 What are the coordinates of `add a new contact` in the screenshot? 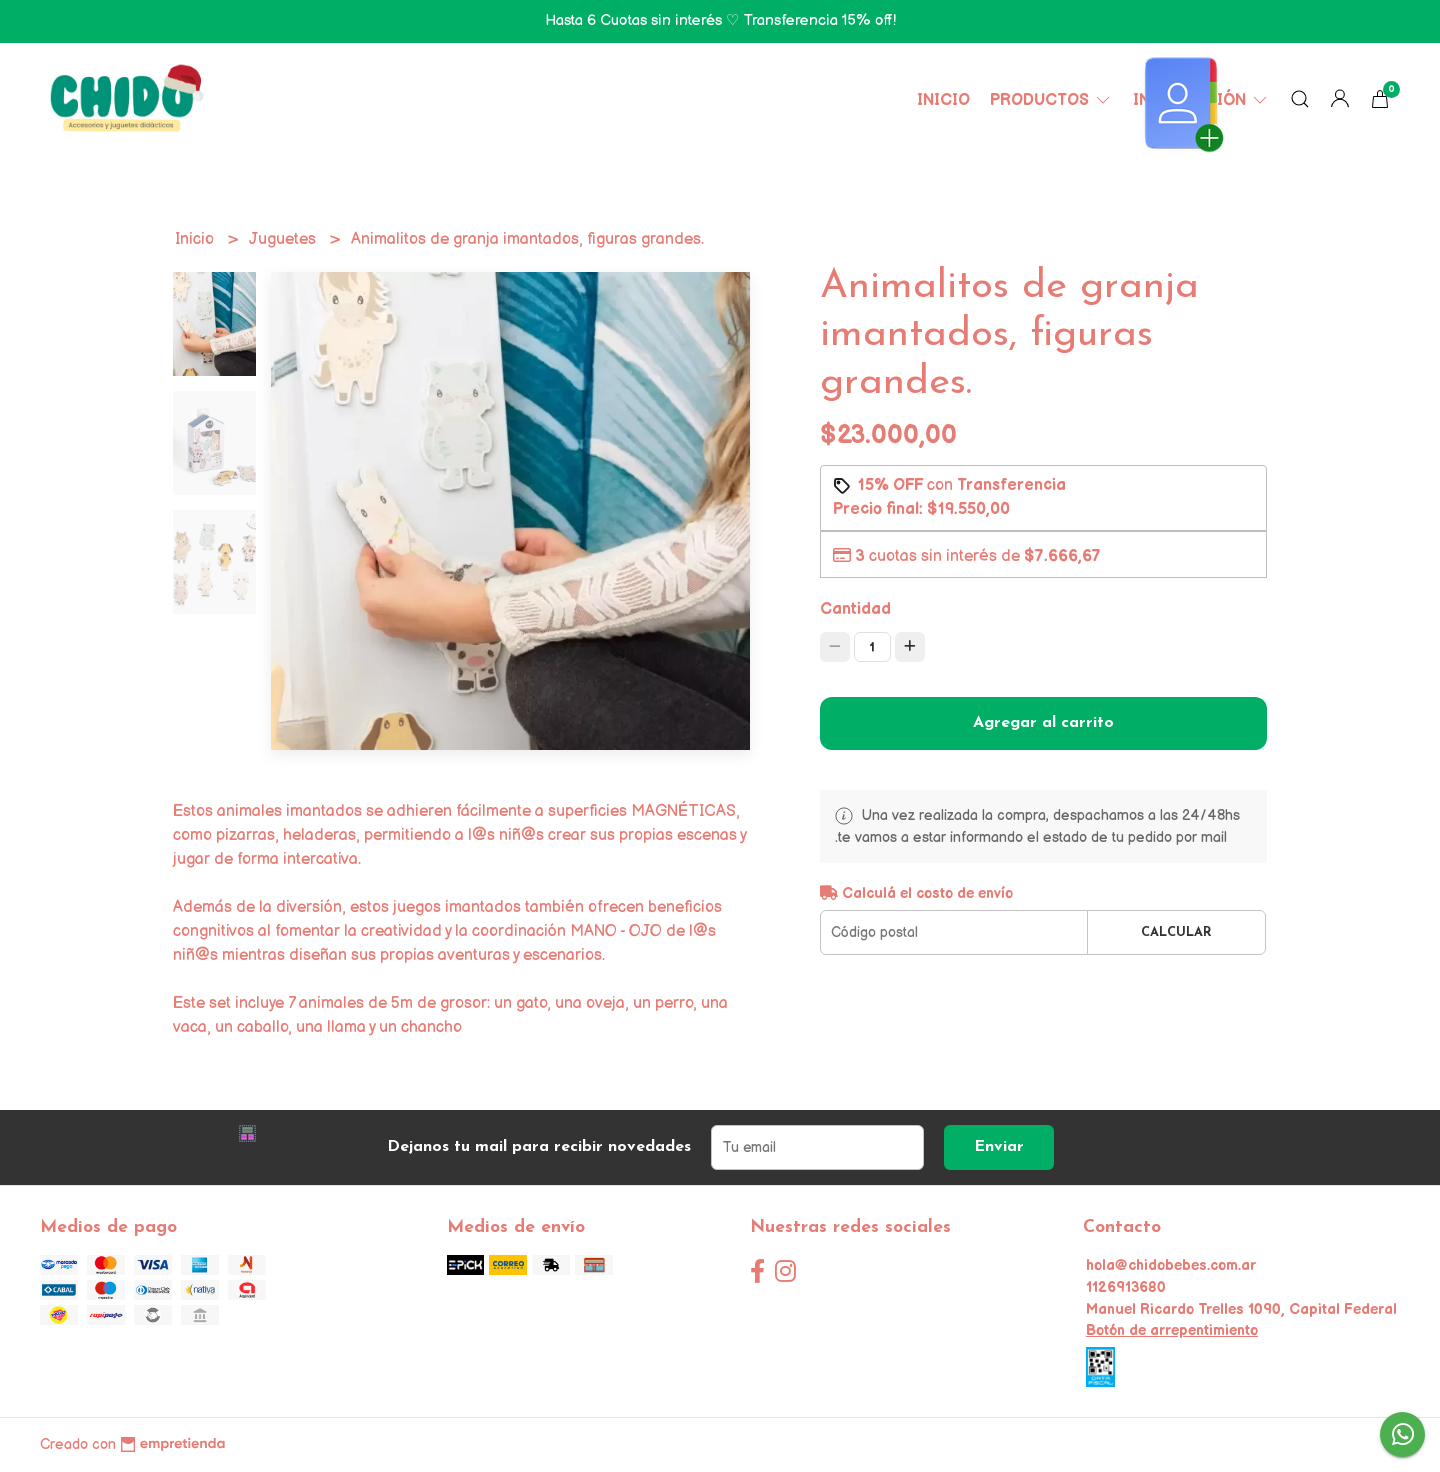 It's located at (1181, 103).